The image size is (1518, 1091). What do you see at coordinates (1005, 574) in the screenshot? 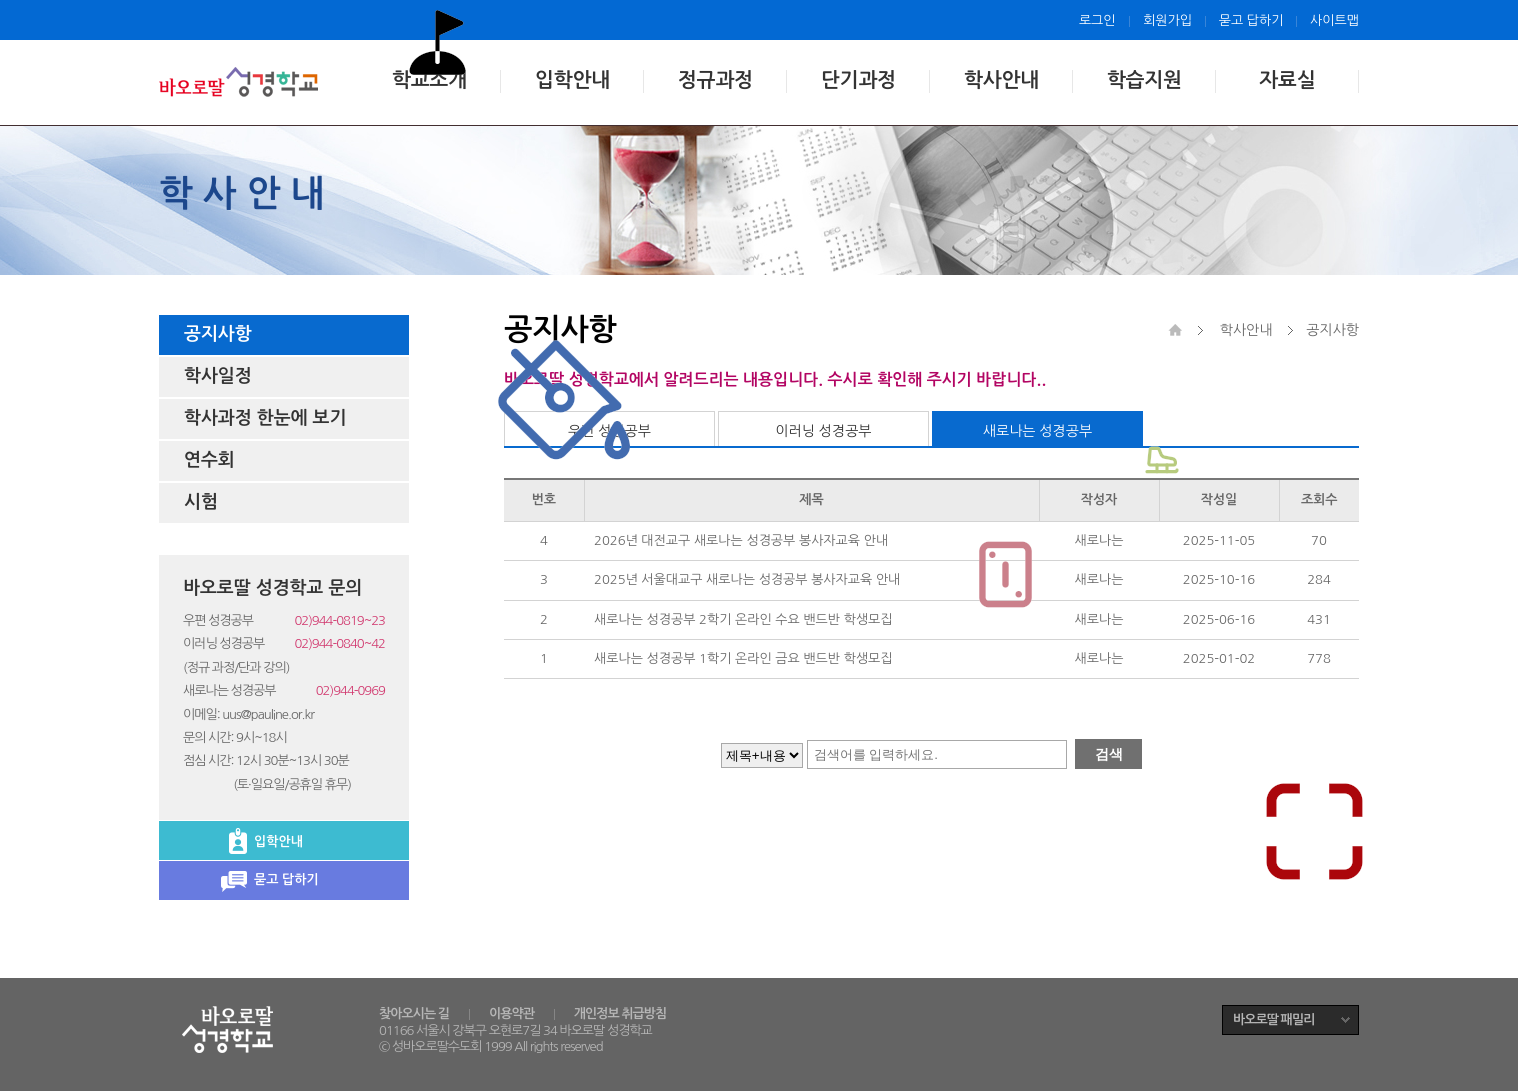
I see `play a card game` at bounding box center [1005, 574].